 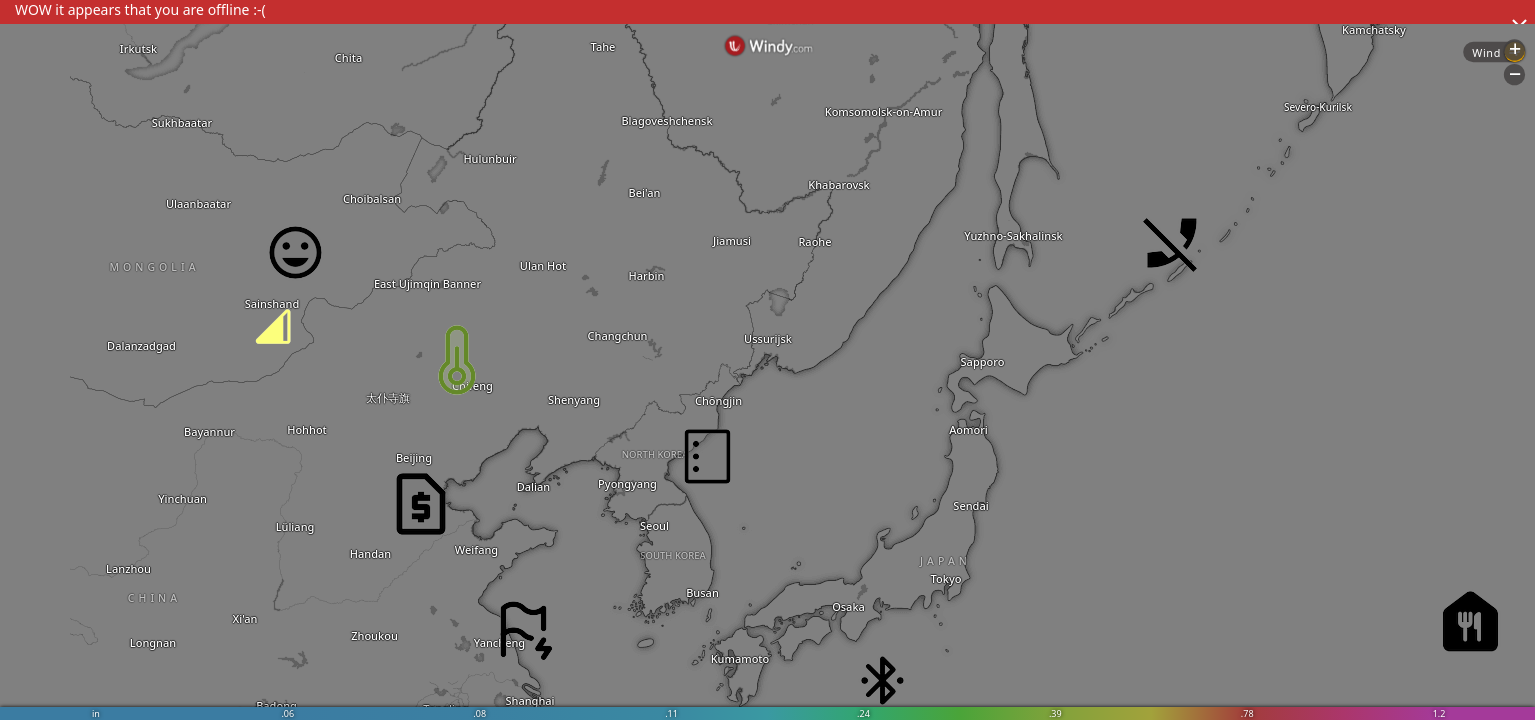 What do you see at coordinates (1172, 243) in the screenshot?
I see `phone calls are disabled or unavailable` at bounding box center [1172, 243].